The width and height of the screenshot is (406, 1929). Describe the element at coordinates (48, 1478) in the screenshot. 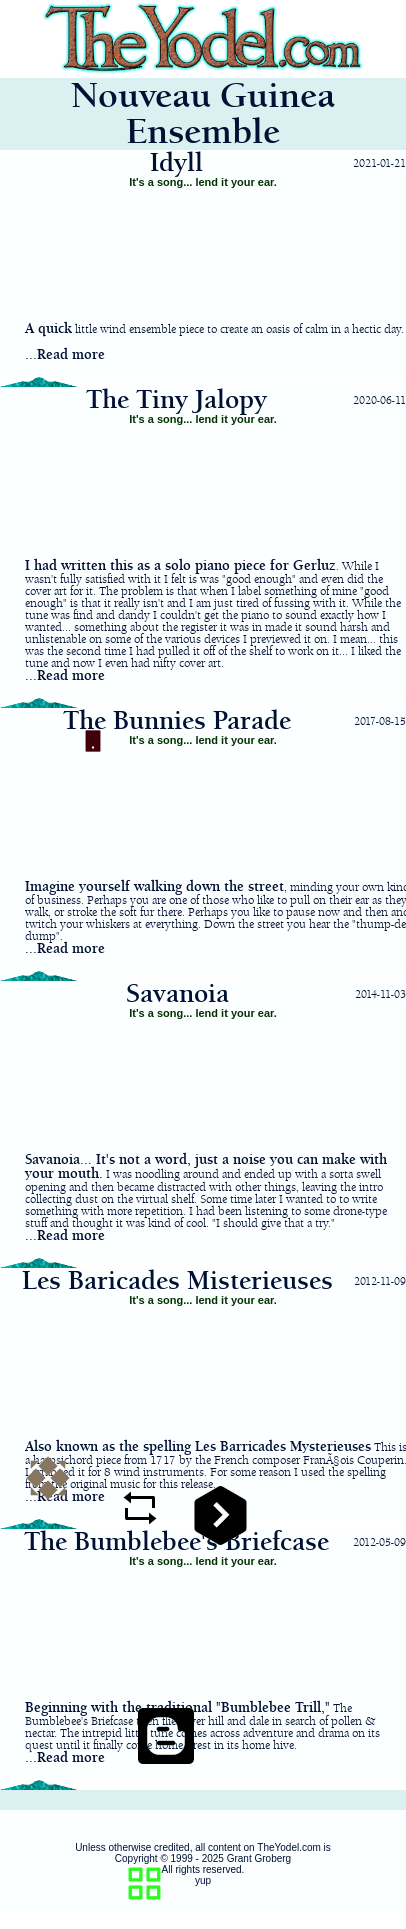

I see `centos linux operating system logo` at that location.